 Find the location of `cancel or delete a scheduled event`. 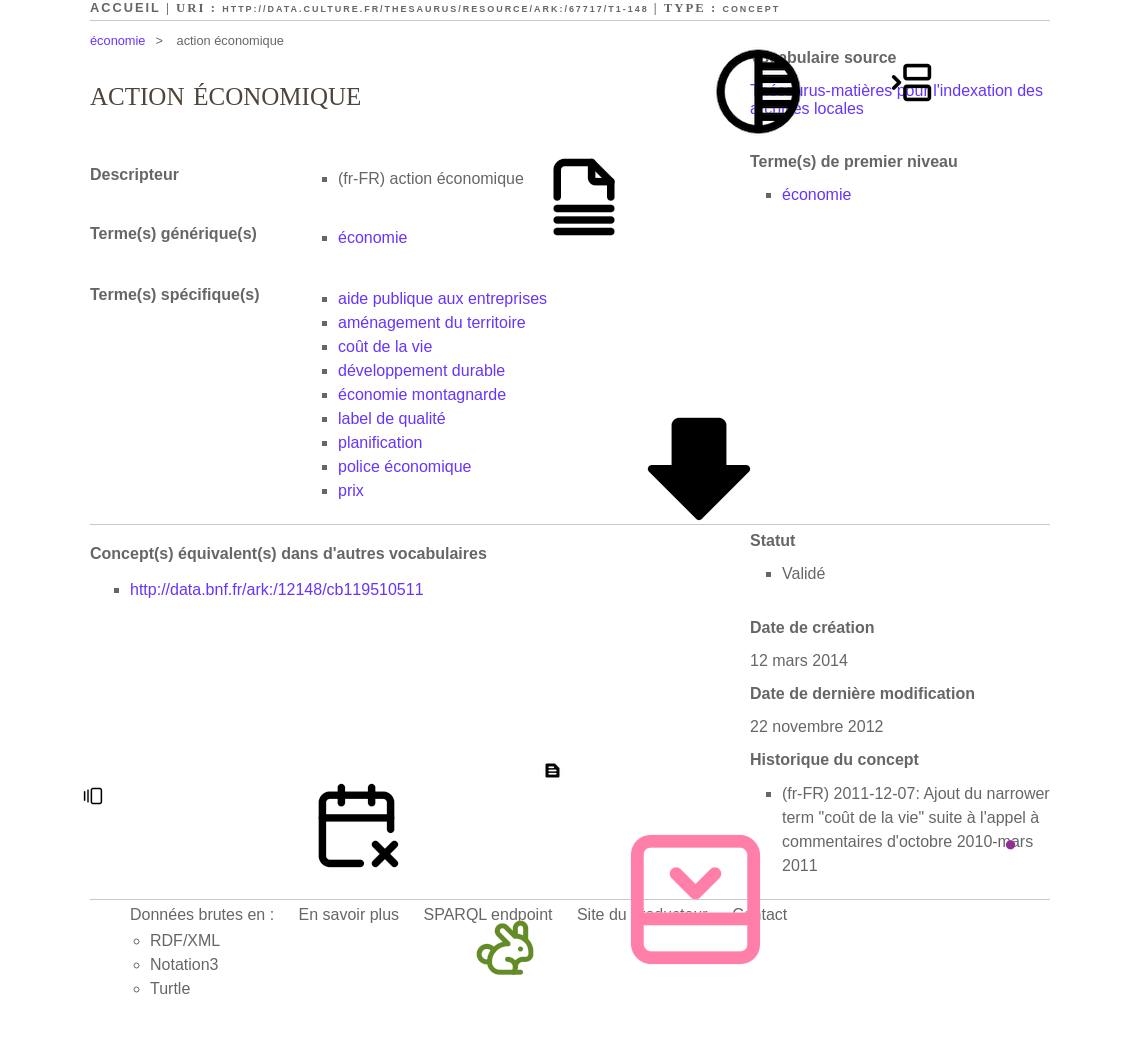

cancel or delete a scheduled event is located at coordinates (356, 825).